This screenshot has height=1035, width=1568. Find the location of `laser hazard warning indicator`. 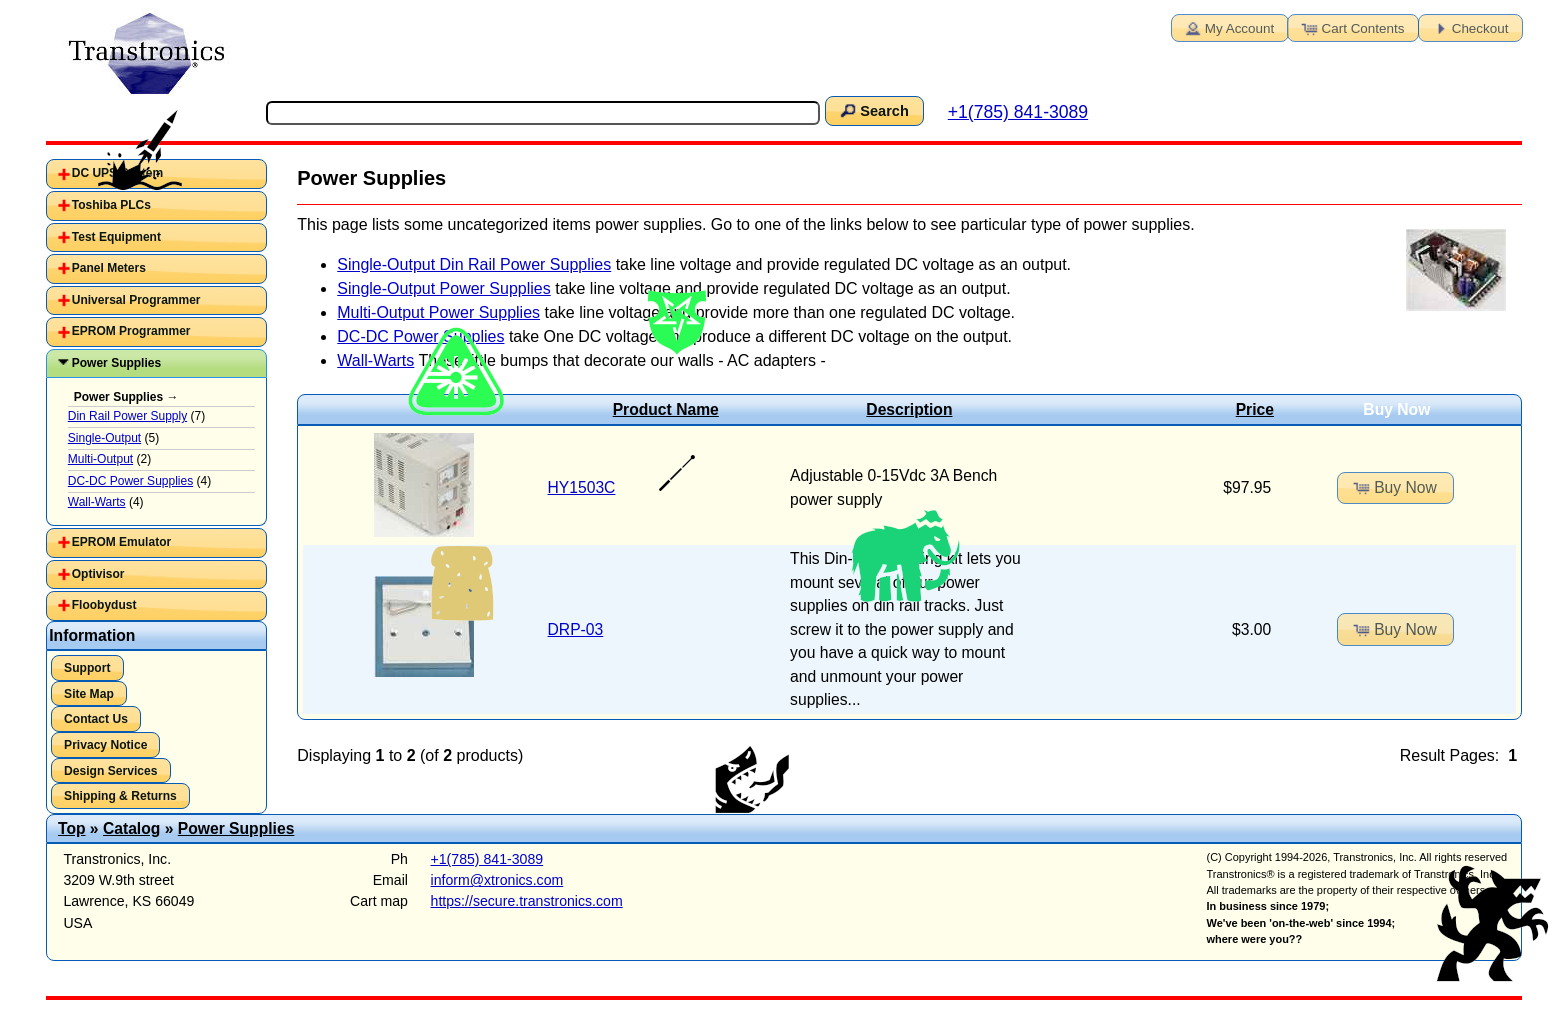

laser hazard warning indicator is located at coordinates (456, 375).